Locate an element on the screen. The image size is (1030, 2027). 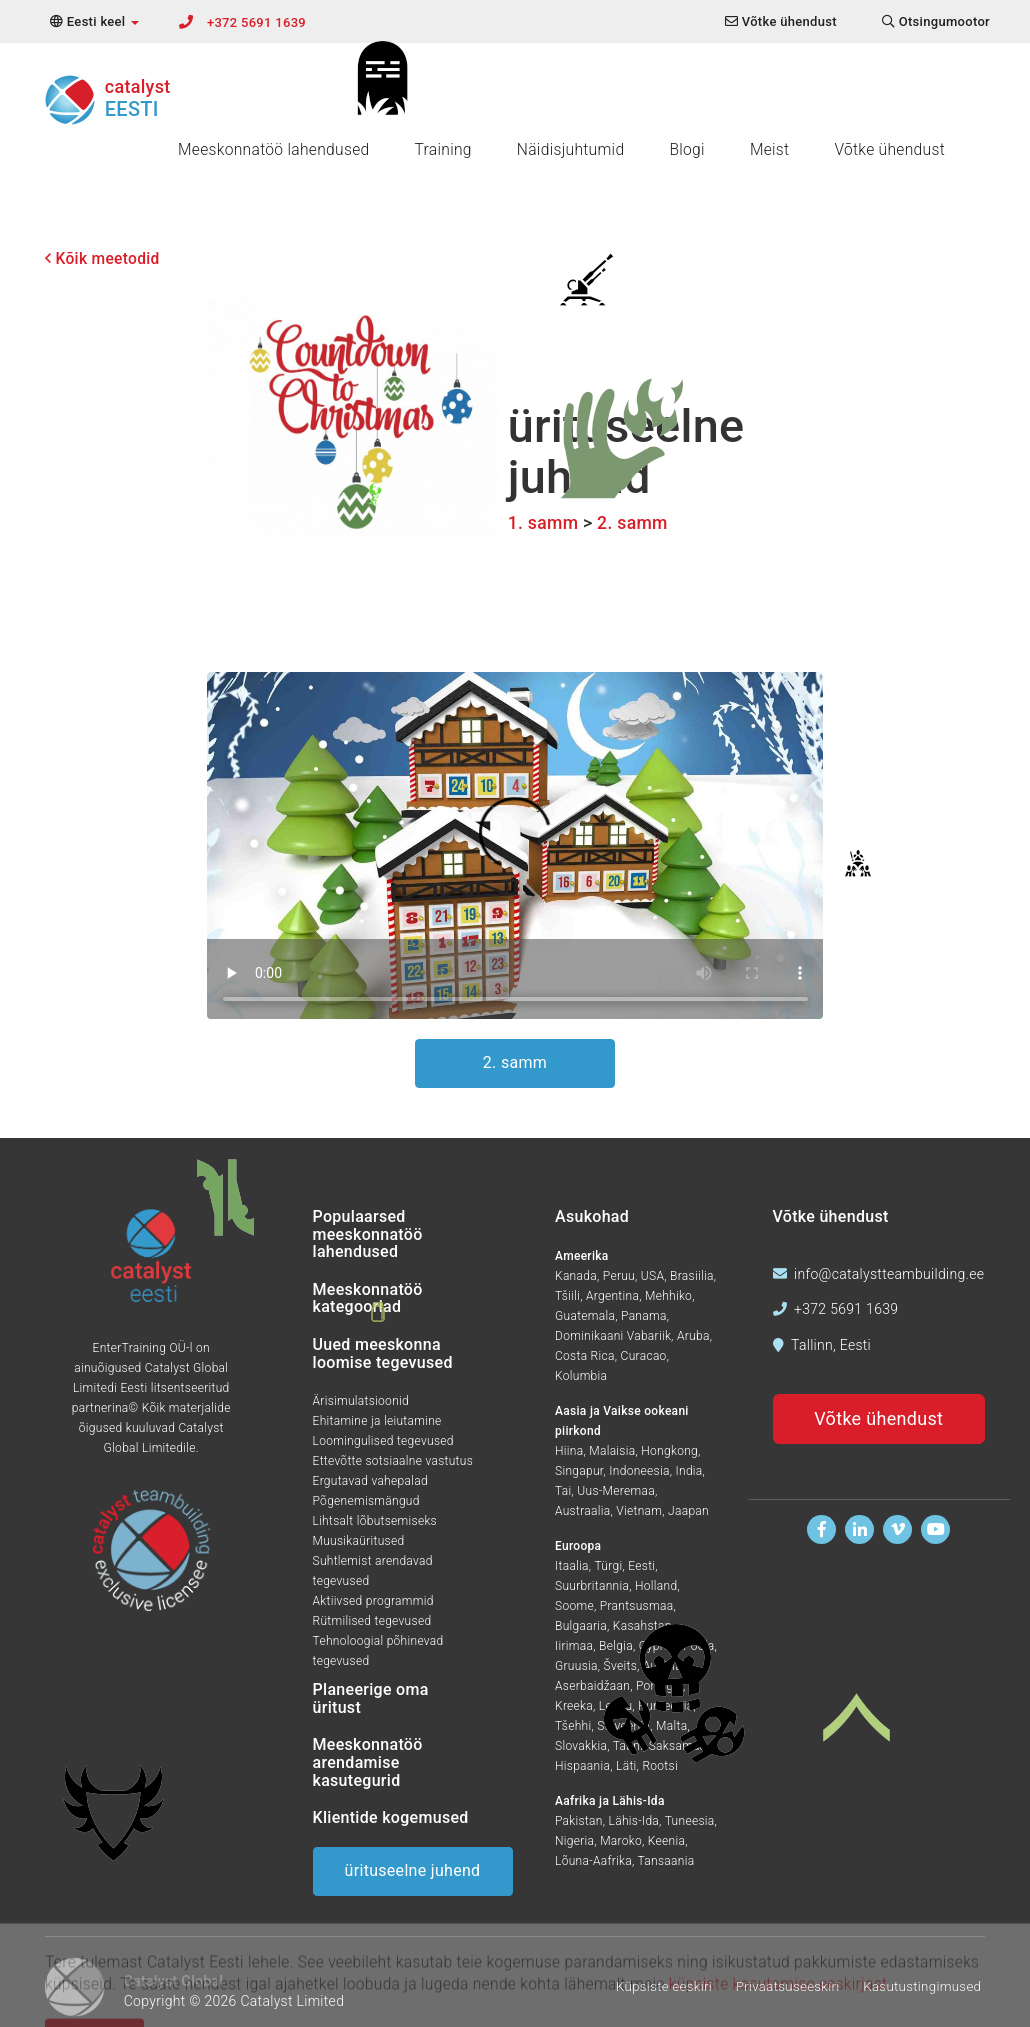
indicates lowest military rank (private) is located at coordinates (856, 1717).